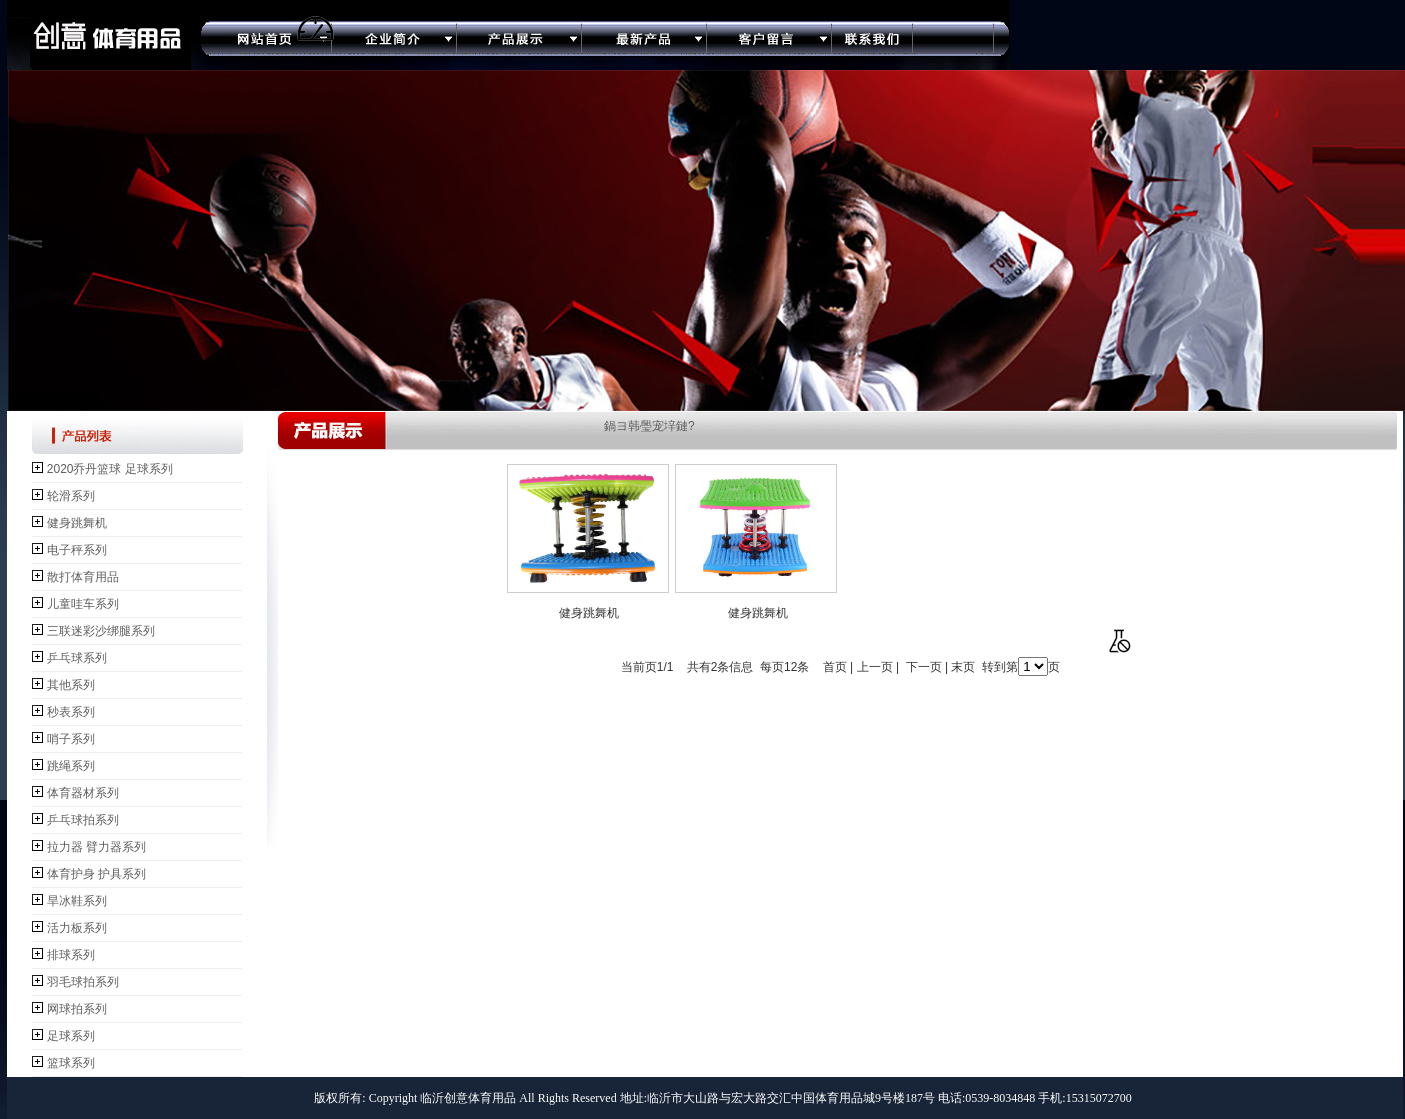 This screenshot has height=1119, width=1405. What do you see at coordinates (1119, 641) in the screenshot?
I see `stop or cancel a running test` at bounding box center [1119, 641].